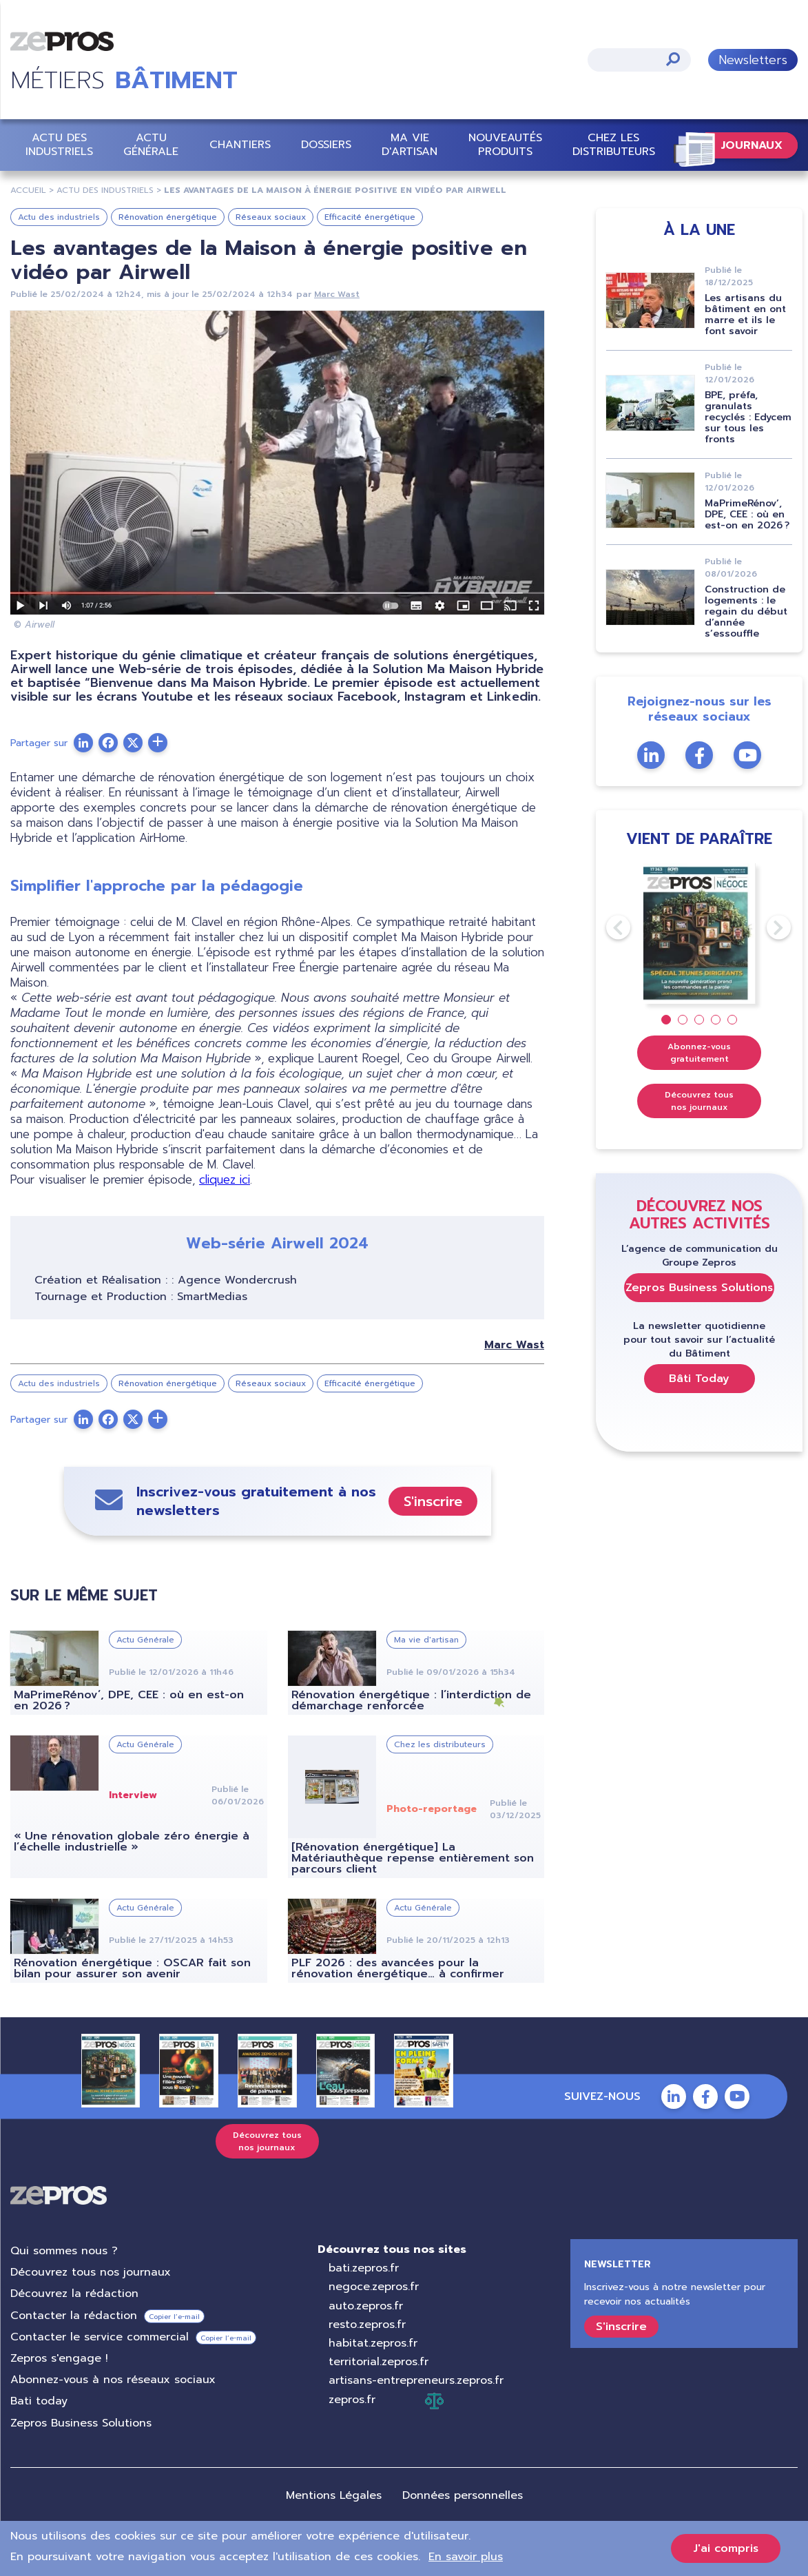 This screenshot has width=808, height=2576. What do you see at coordinates (499, 1702) in the screenshot?
I see `apply magic wand or auto-enhance effect` at bounding box center [499, 1702].